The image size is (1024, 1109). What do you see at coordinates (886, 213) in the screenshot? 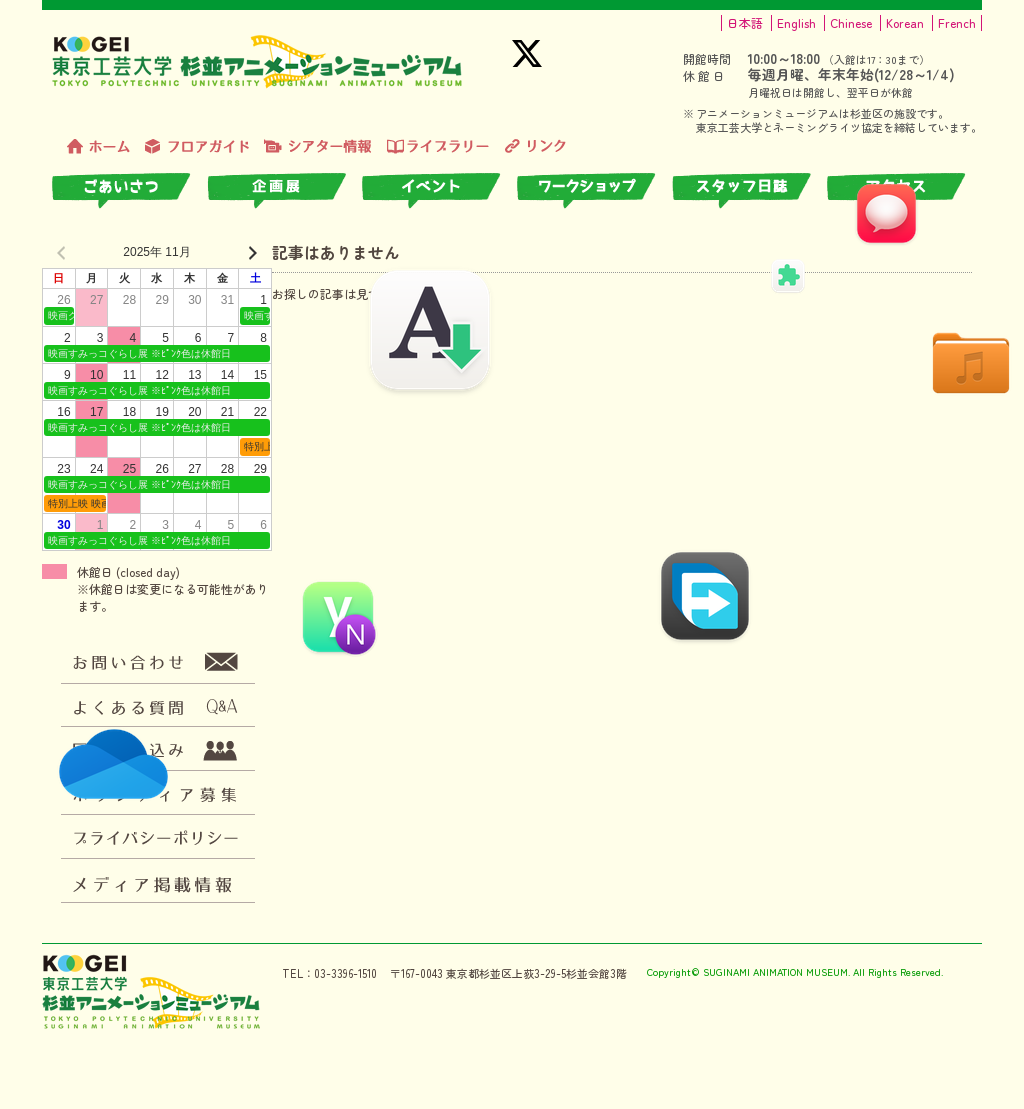
I see `open empathy messaging app` at bounding box center [886, 213].